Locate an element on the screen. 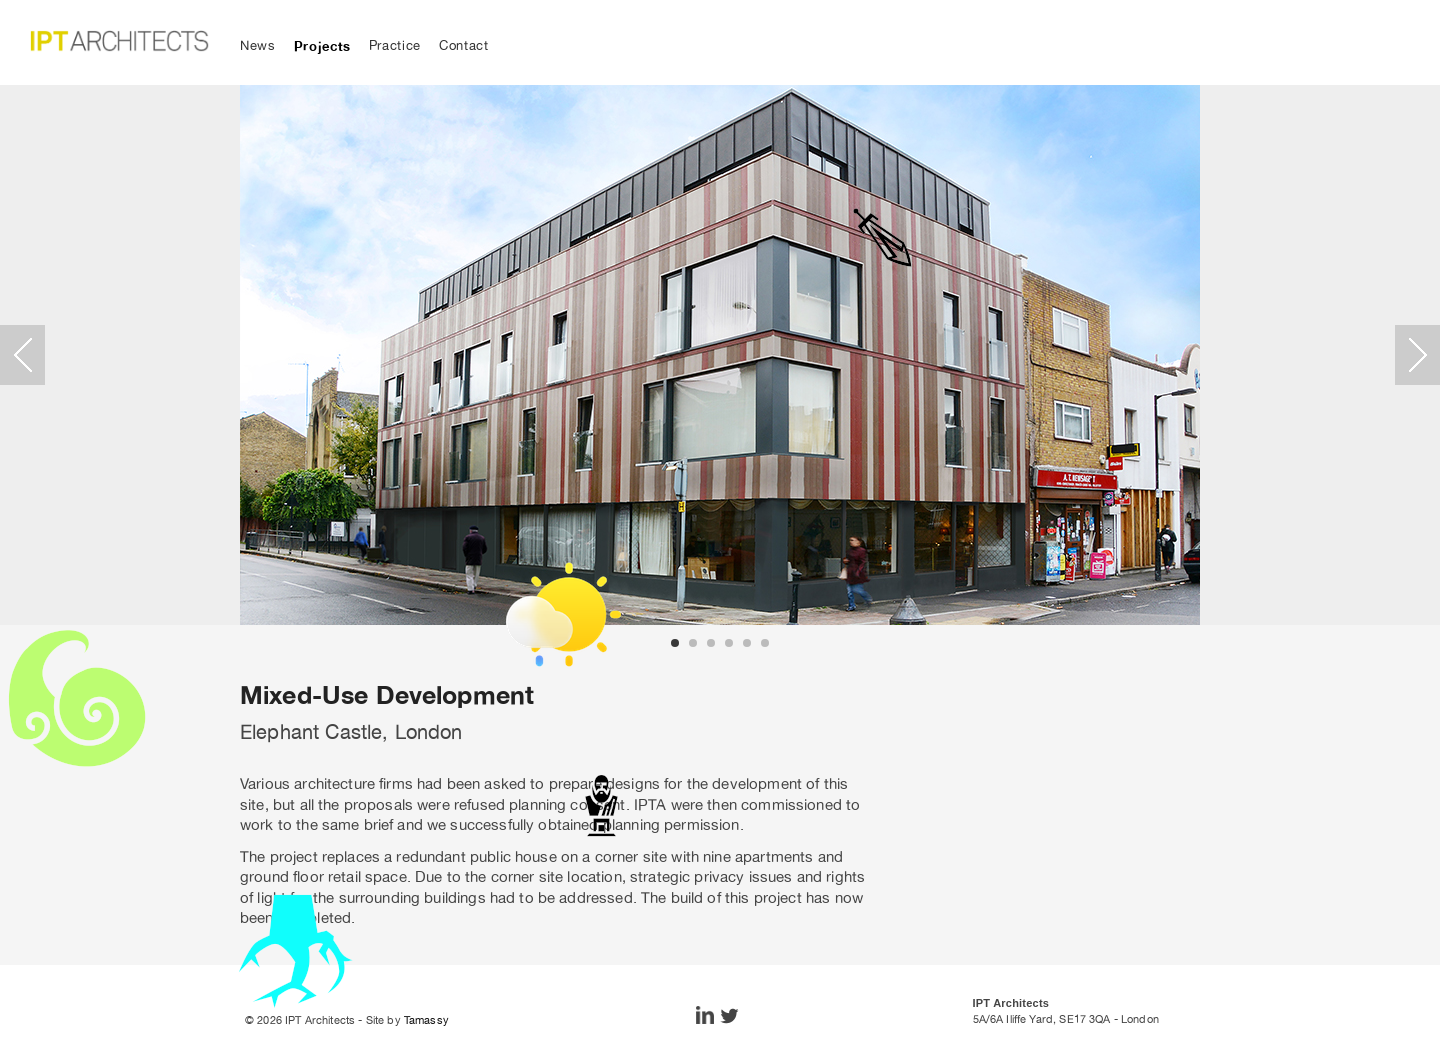 This screenshot has width=1440, height=1052. indicates weather conditions in a game interface is located at coordinates (76, 698).